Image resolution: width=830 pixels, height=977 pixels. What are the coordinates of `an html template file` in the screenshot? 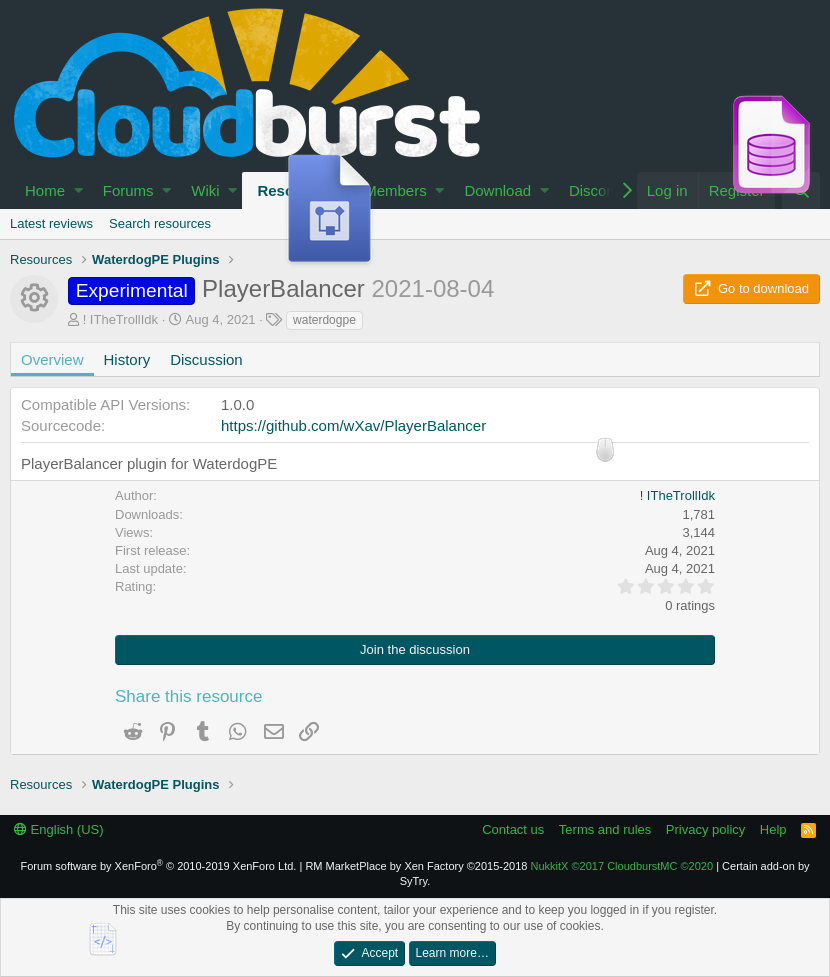 It's located at (103, 939).